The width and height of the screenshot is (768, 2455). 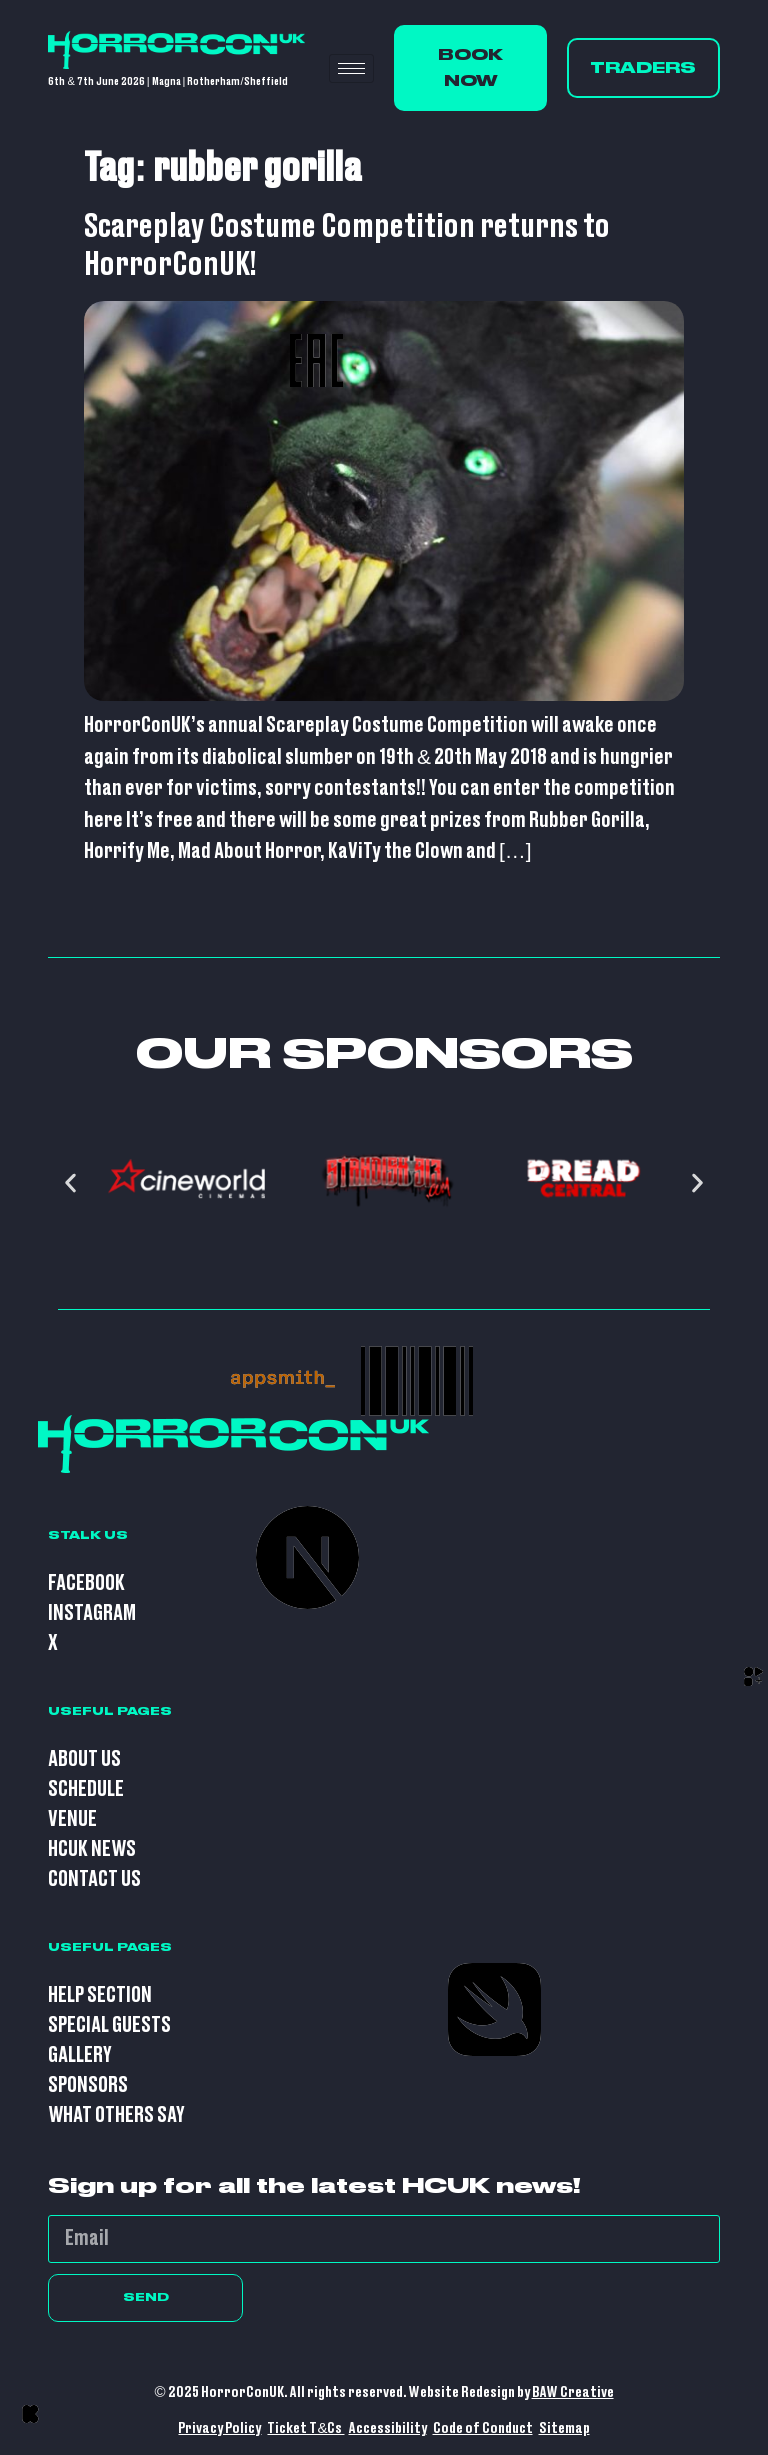 I want to click on Next.js framework logo, so click(x=307, y=1557).